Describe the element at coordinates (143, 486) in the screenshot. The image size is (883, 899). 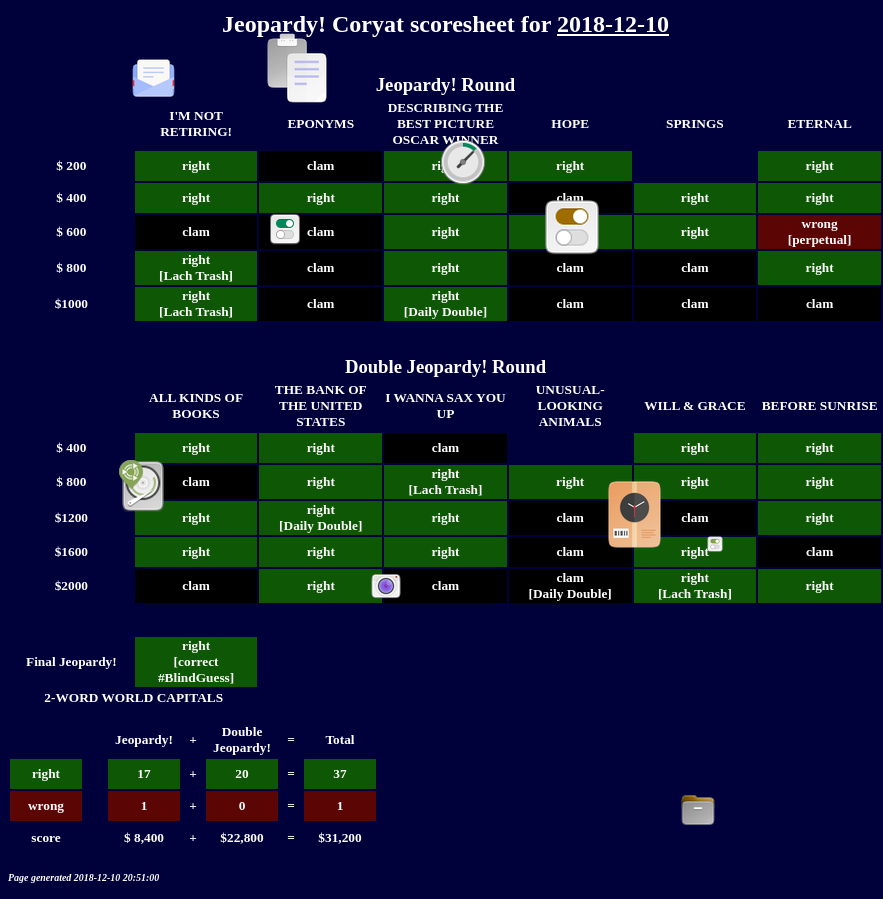
I see `launch ubiquity disk installer` at that location.